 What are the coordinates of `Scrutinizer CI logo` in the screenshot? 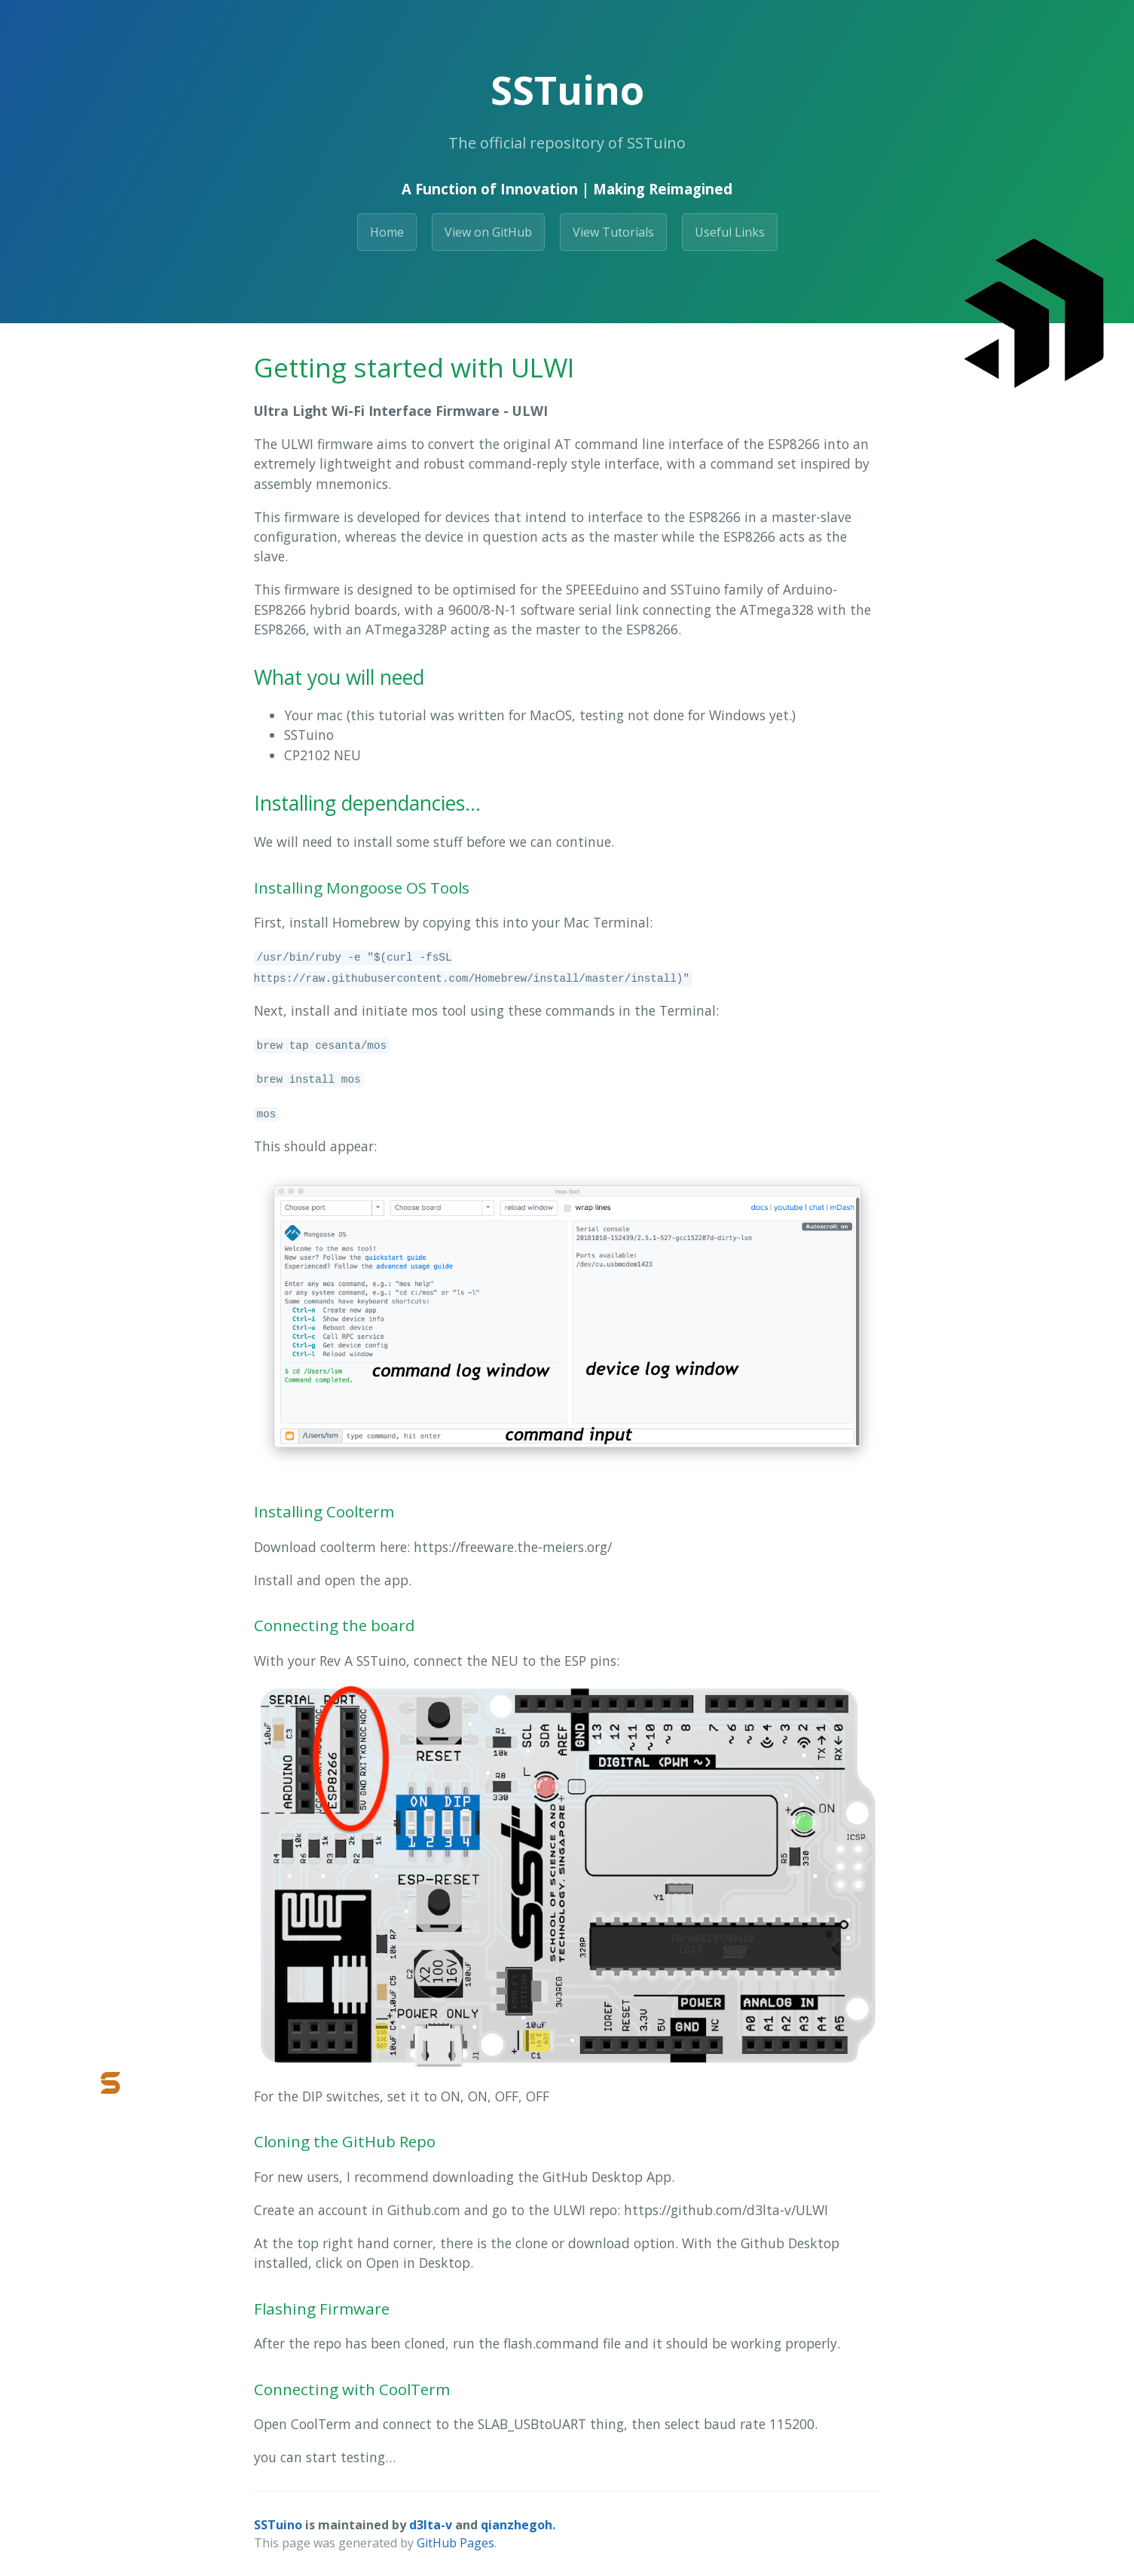 It's located at (110, 2082).